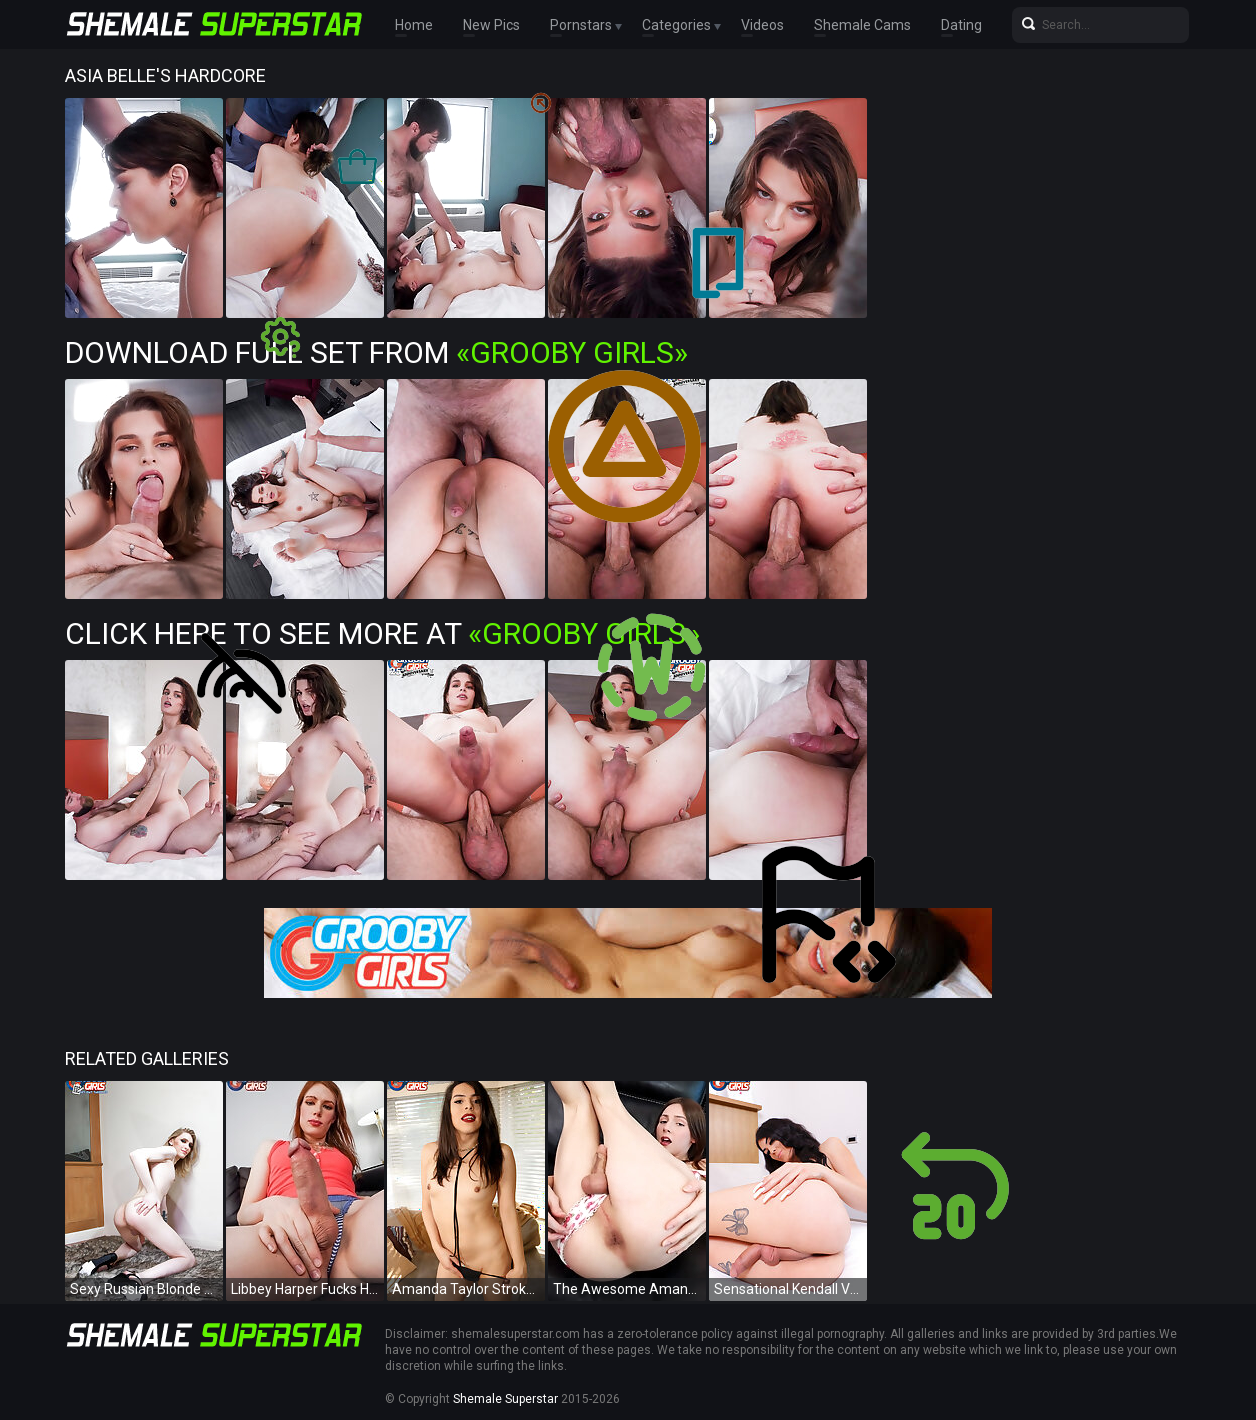 Image resolution: width=1256 pixels, height=1420 pixels. I want to click on access settings help or FAQ, so click(280, 336).